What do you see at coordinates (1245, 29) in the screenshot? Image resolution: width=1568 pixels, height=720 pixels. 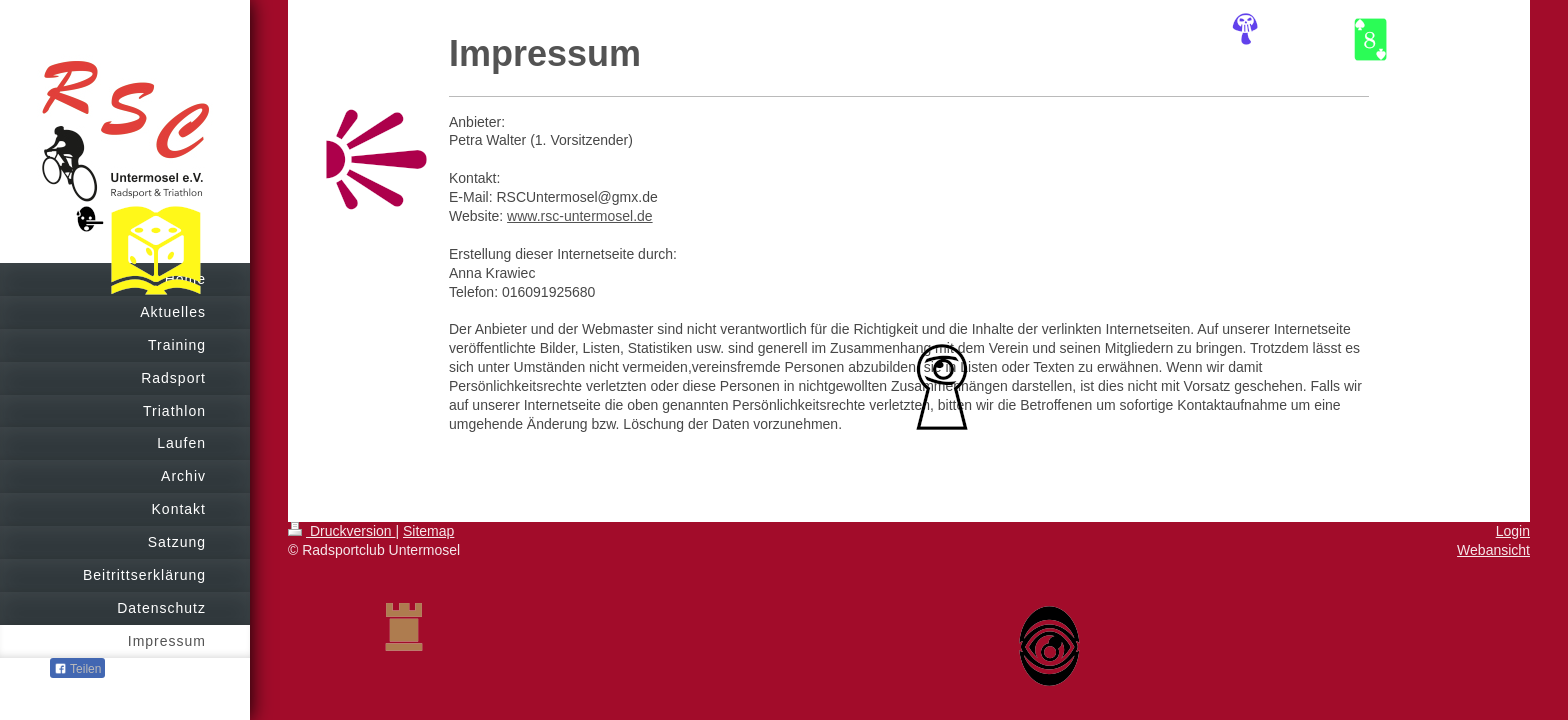 I see `deadly or poisonous mushroom indicator` at bounding box center [1245, 29].